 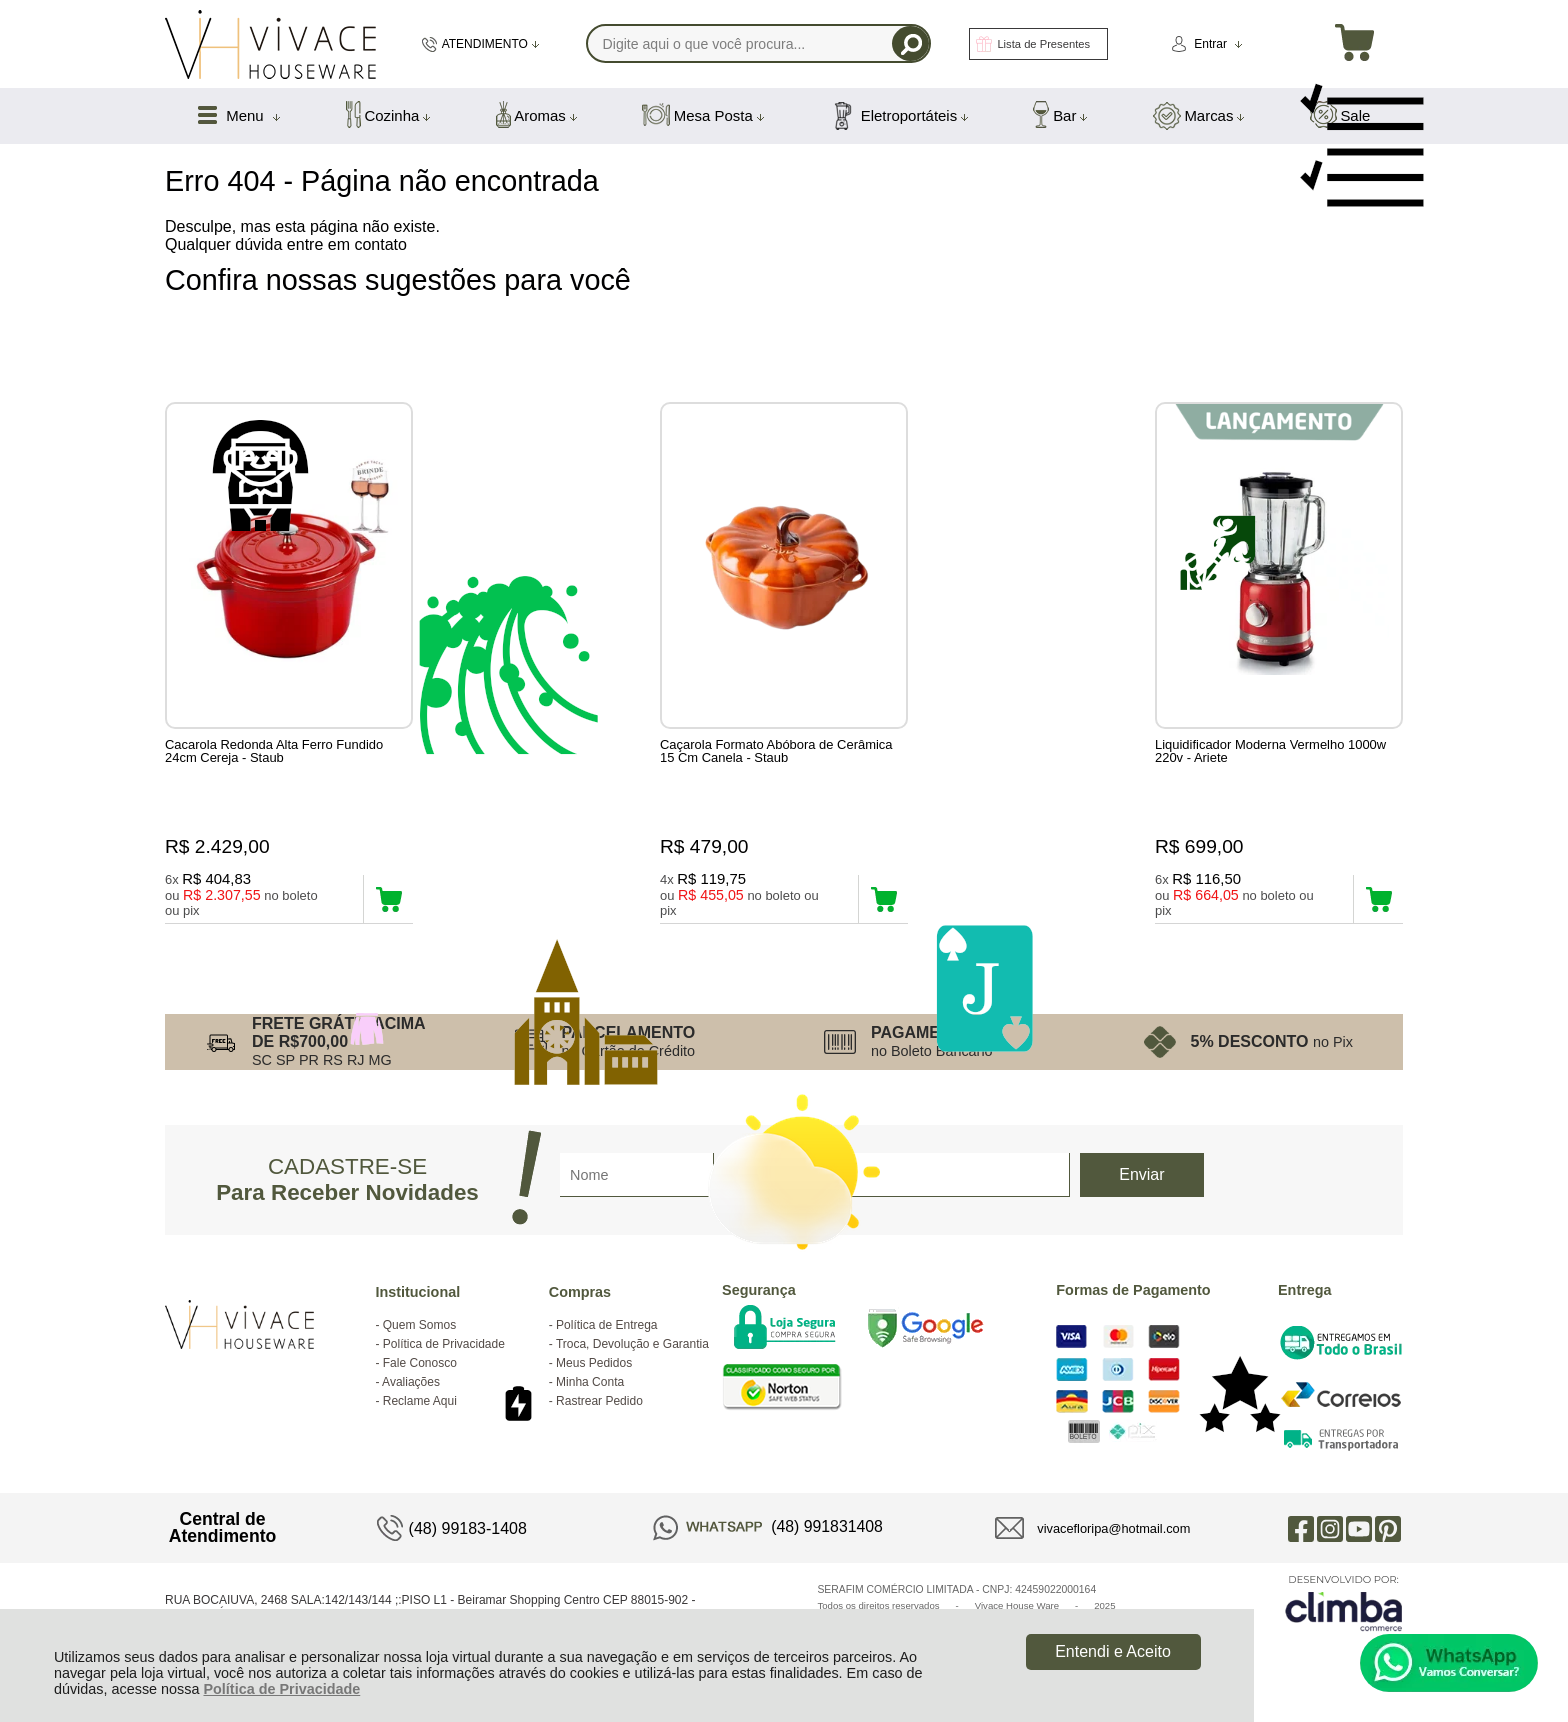 I want to click on view colombian cultural artifacts, so click(x=260, y=475).